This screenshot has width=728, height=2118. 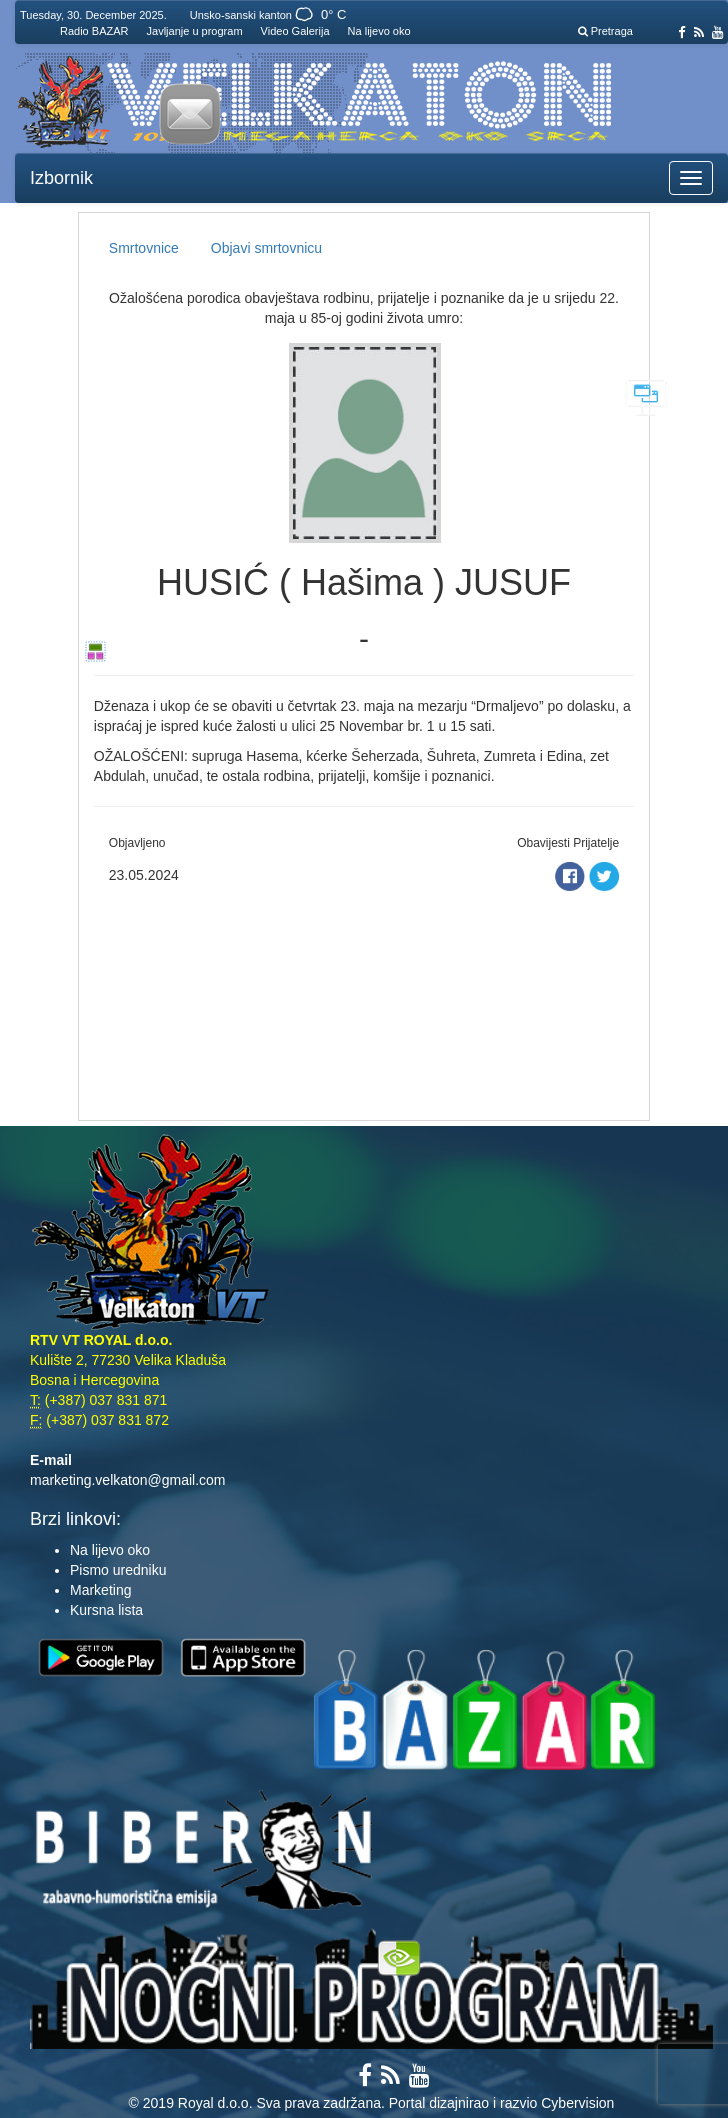 What do you see at coordinates (646, 398) in the screenshot?
I see `rotate display to normal orientation` at bounding box center [646, 398].